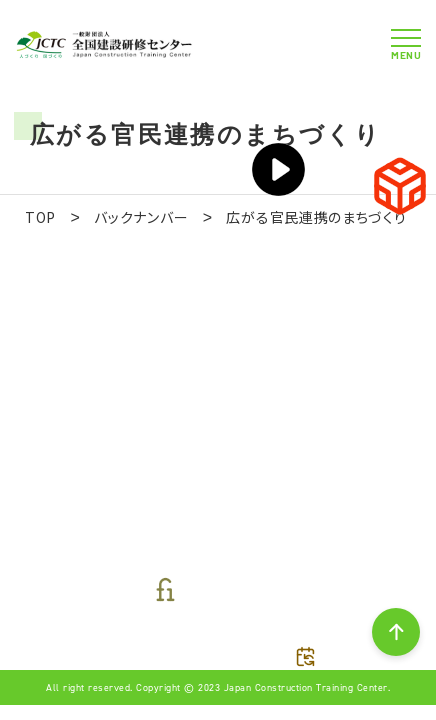  Describe the element at coordinates (305, 656) in the screenshot. I see `sync calendar with other devices or accounts` at that location.